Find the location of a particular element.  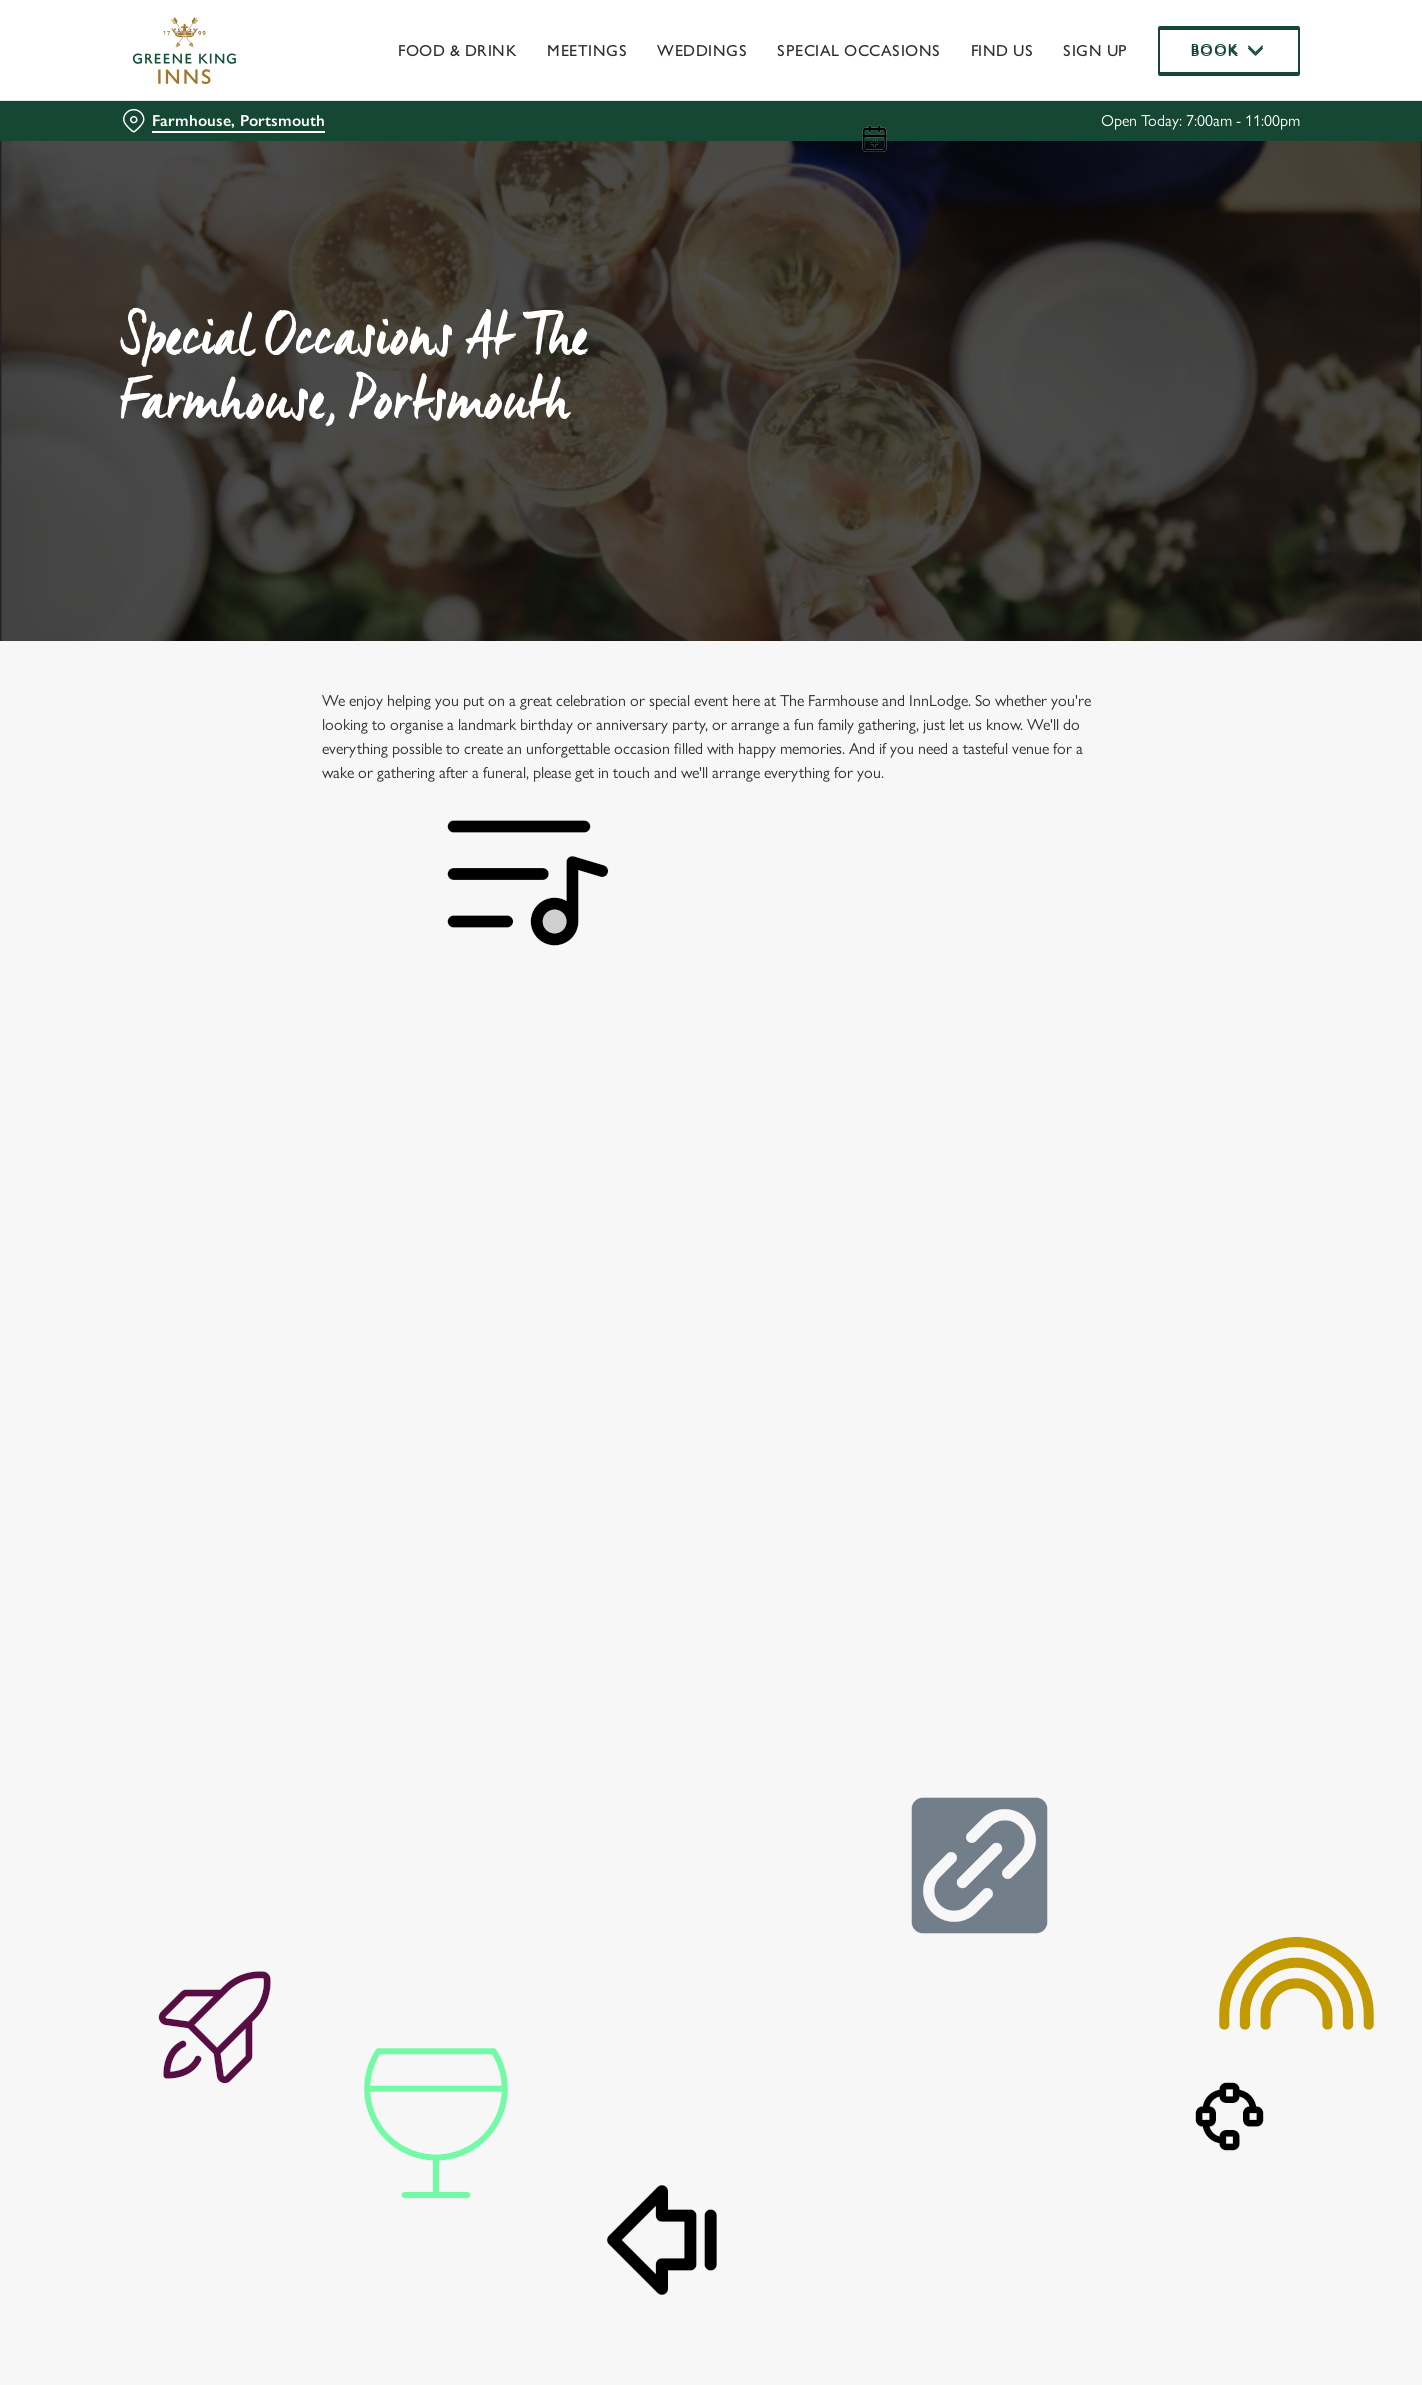

launch or deploy a new project is located at coordinates (217, 2025).